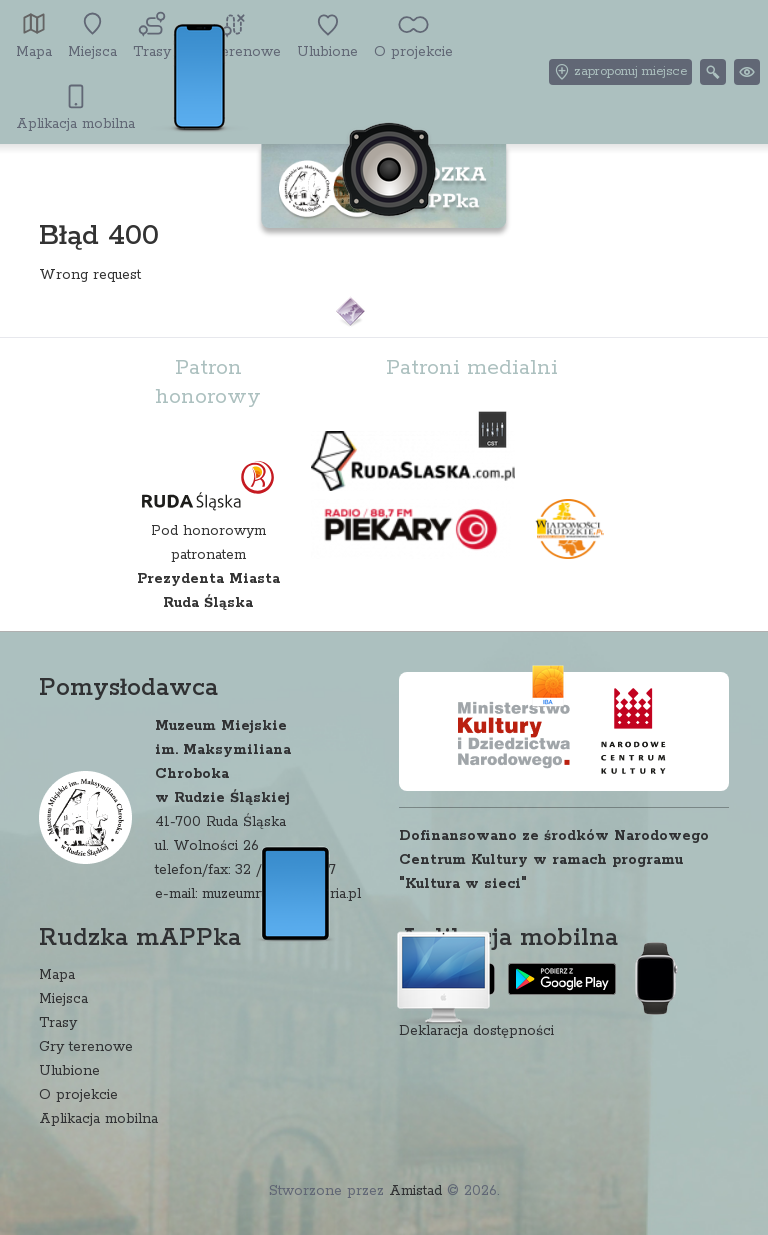  Describe the element at coordinates (655, 978) in the screenshot. I see `manage your connected Apple Watch SE` at that location.